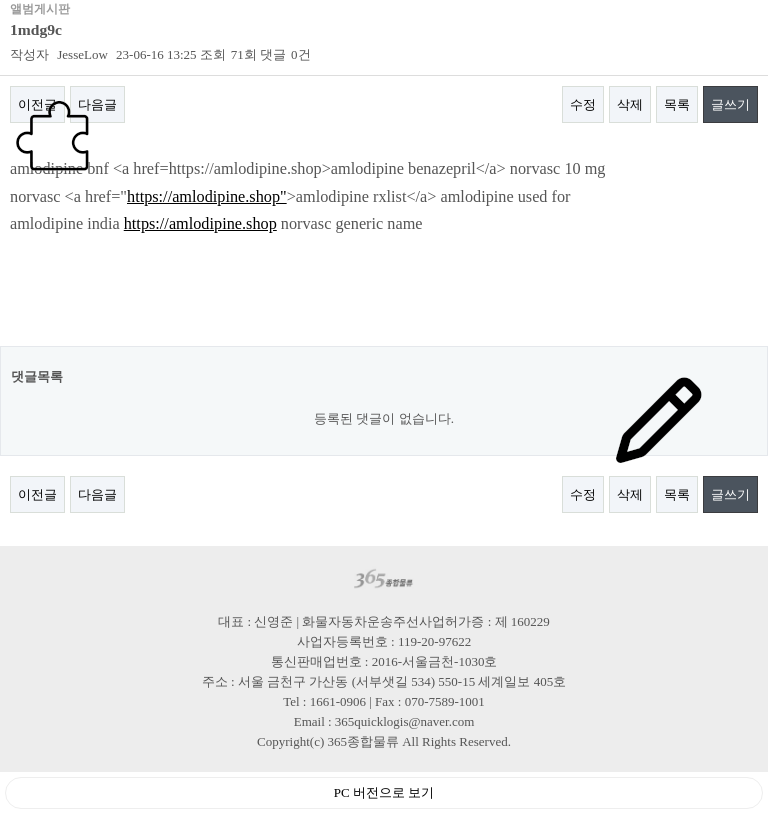 The image size is (768, 814). What do you see at coordinates (56, 138) in the screenshot?
I see `access plugins or extensions` at bounding box center [56, 138].